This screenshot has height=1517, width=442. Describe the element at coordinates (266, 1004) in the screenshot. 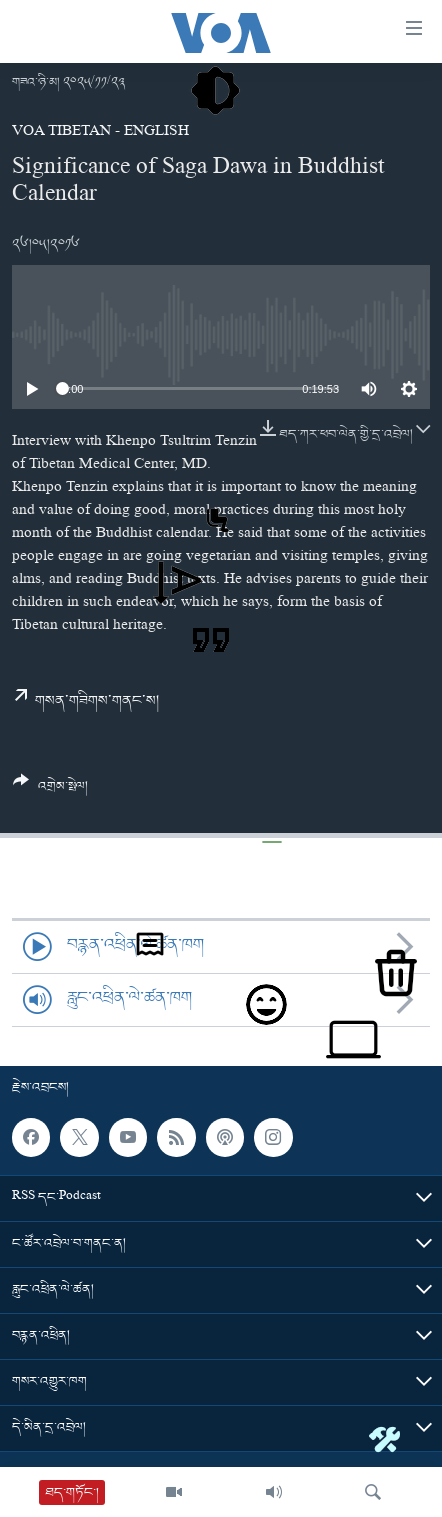

I see `rate your experience as very satisfied` at that location.